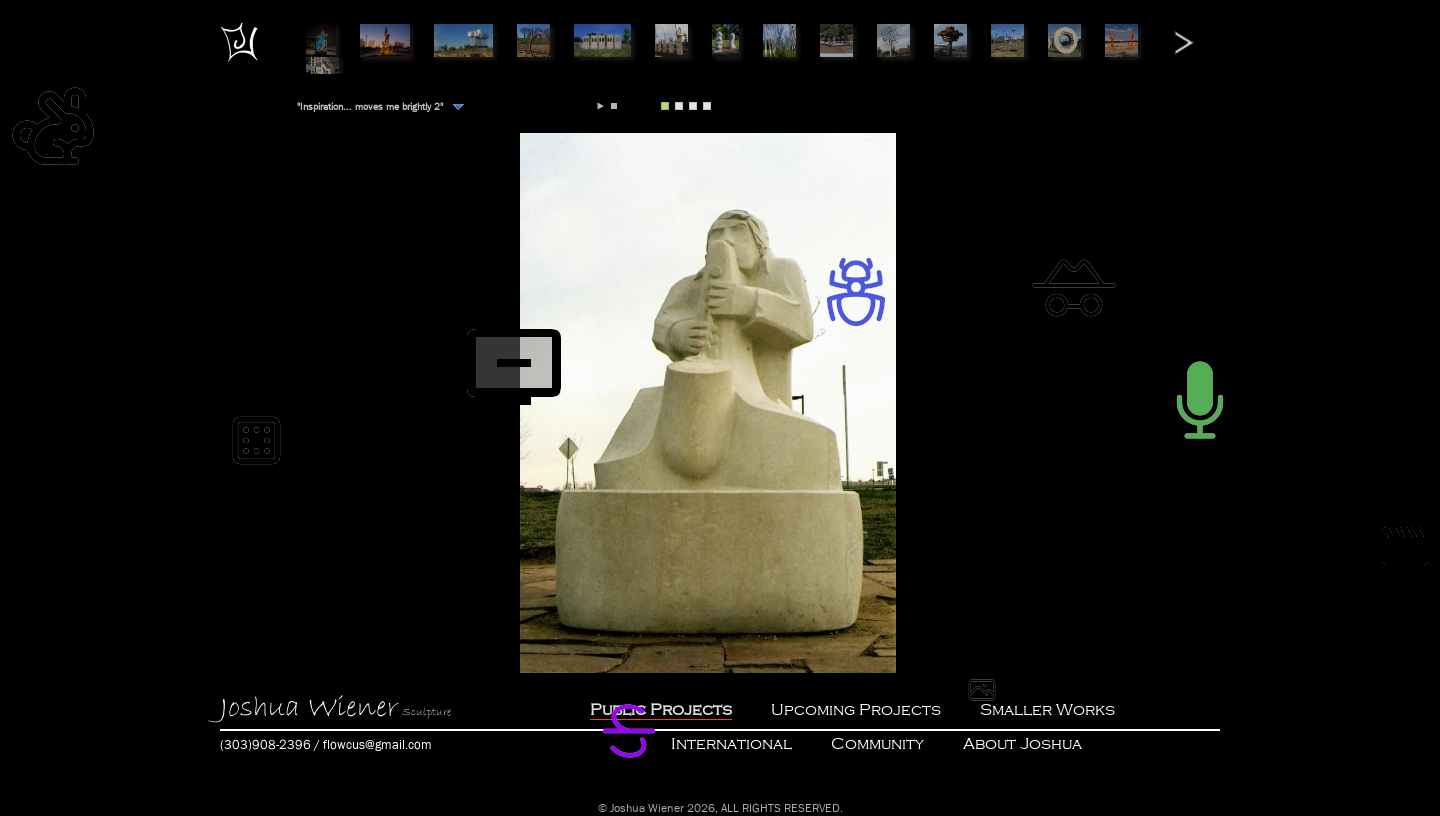  Describe the element at coordinates (982, 690) in the screenshot. I see `view photo or image` at that location.